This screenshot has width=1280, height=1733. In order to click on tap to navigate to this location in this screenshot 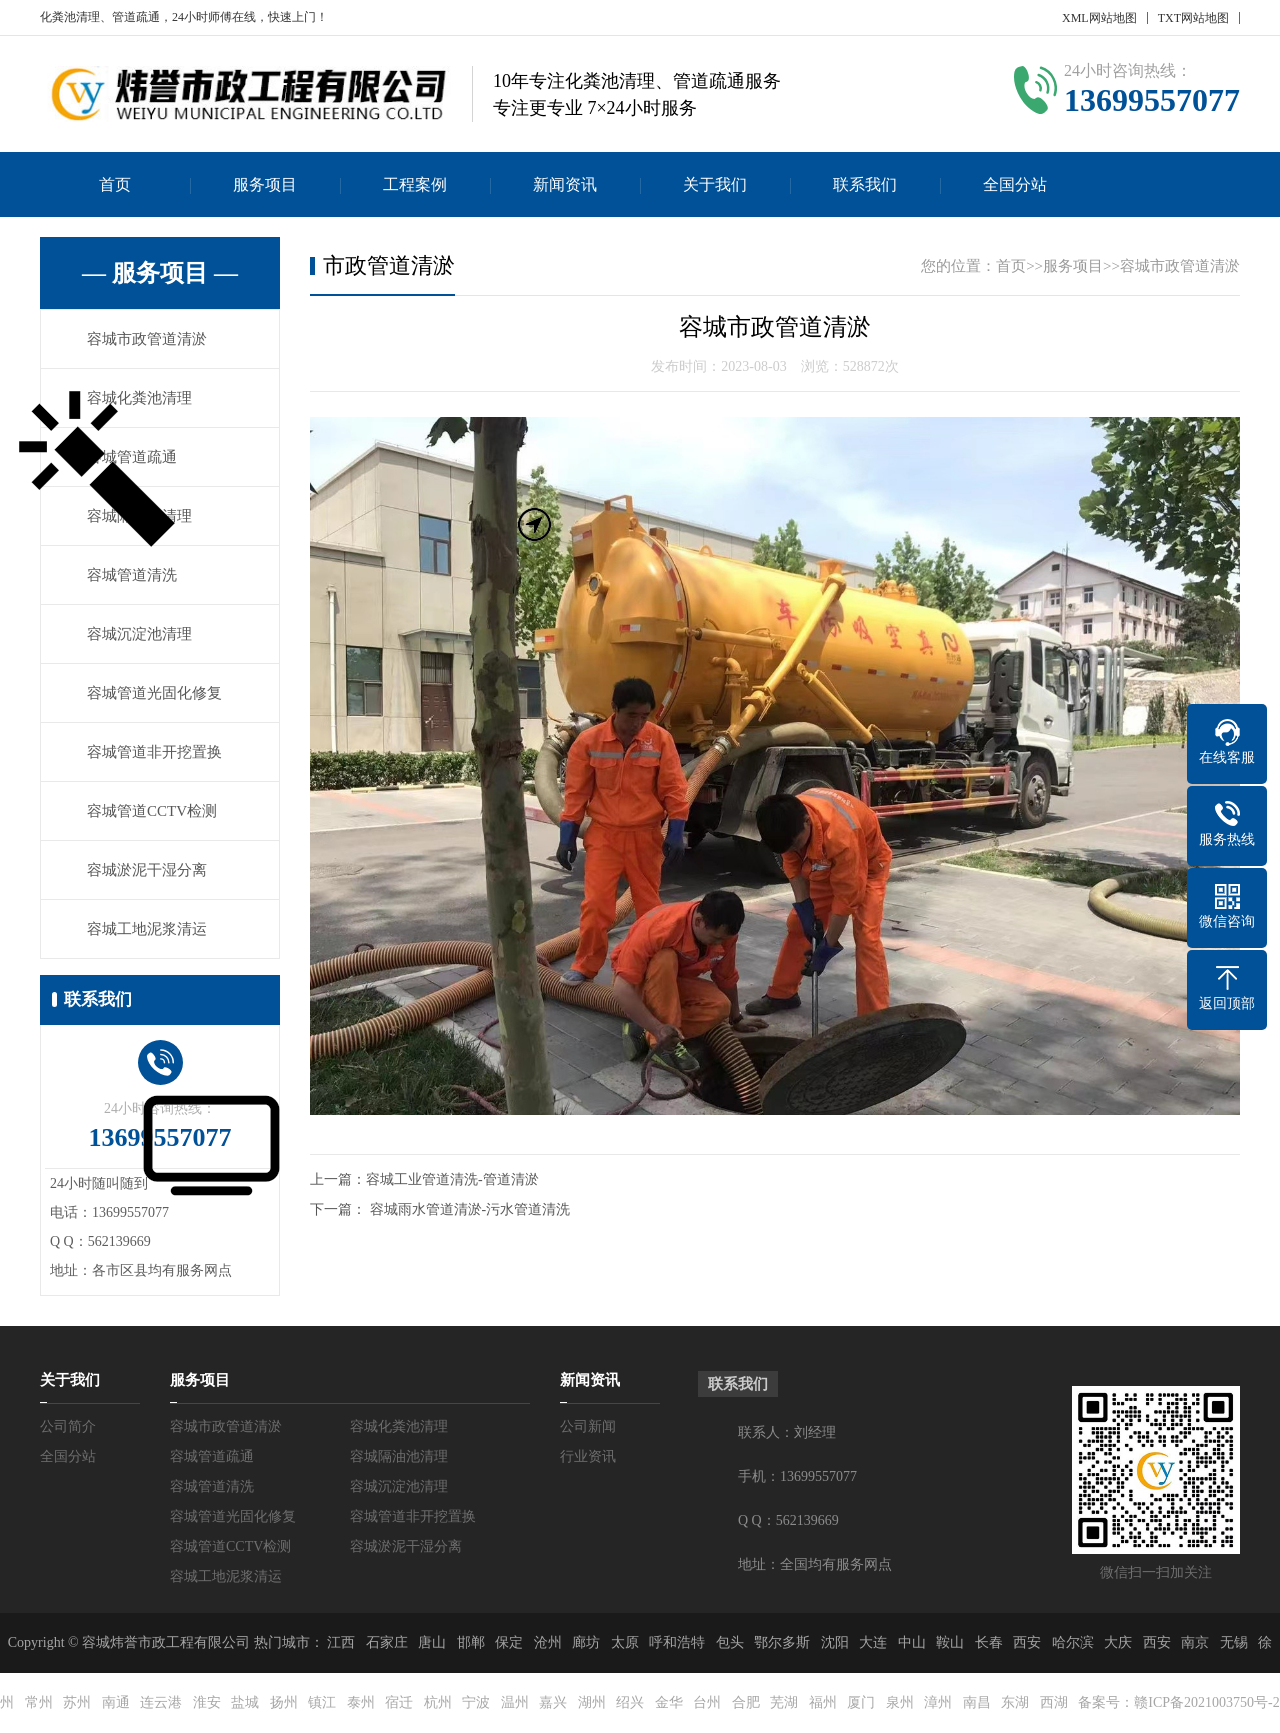, I will do `click(534, 524)`.